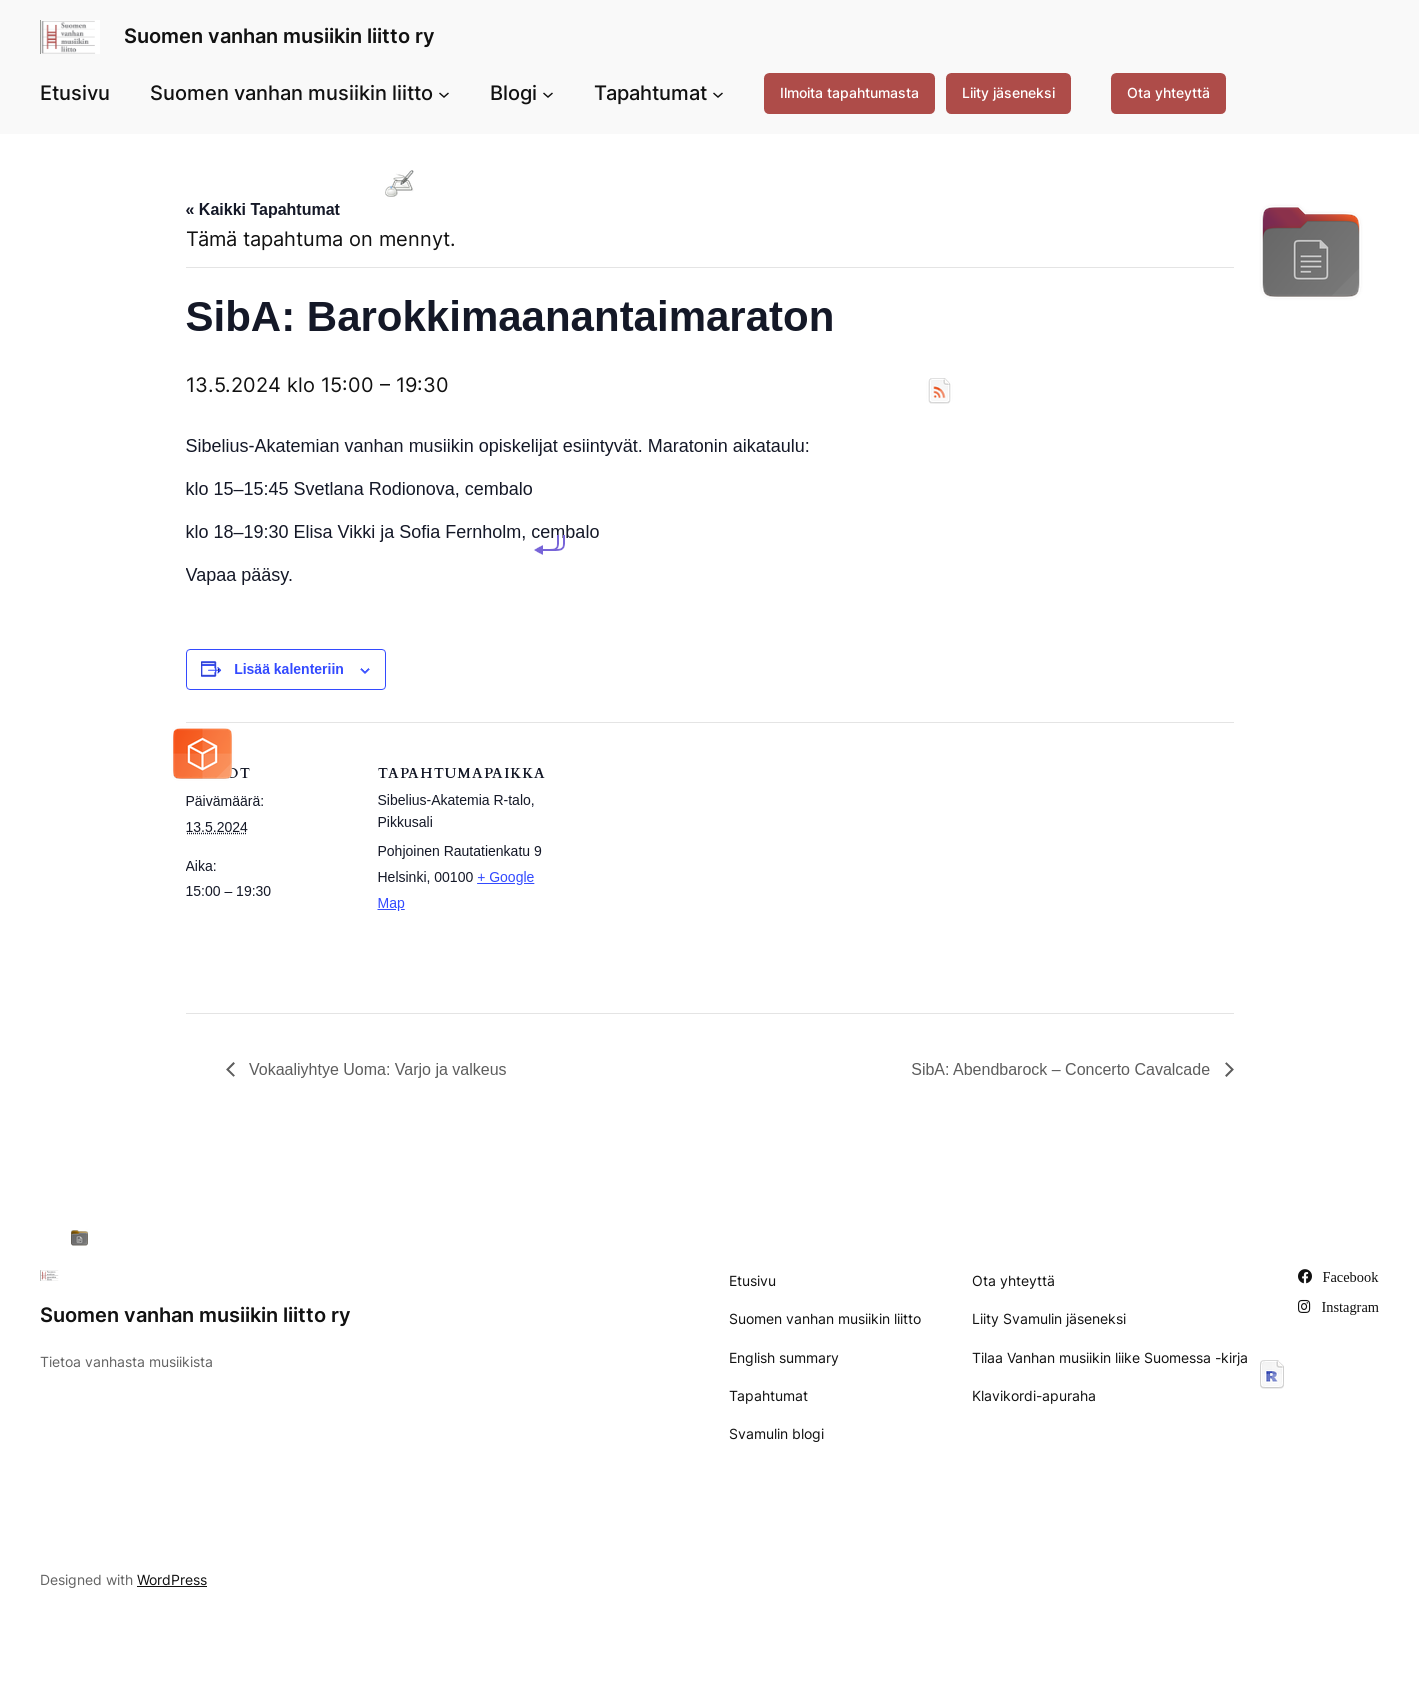 The height and width of the screenshot is (1695, 1419). I want to click on open your documents folder, so click(79, 1237).